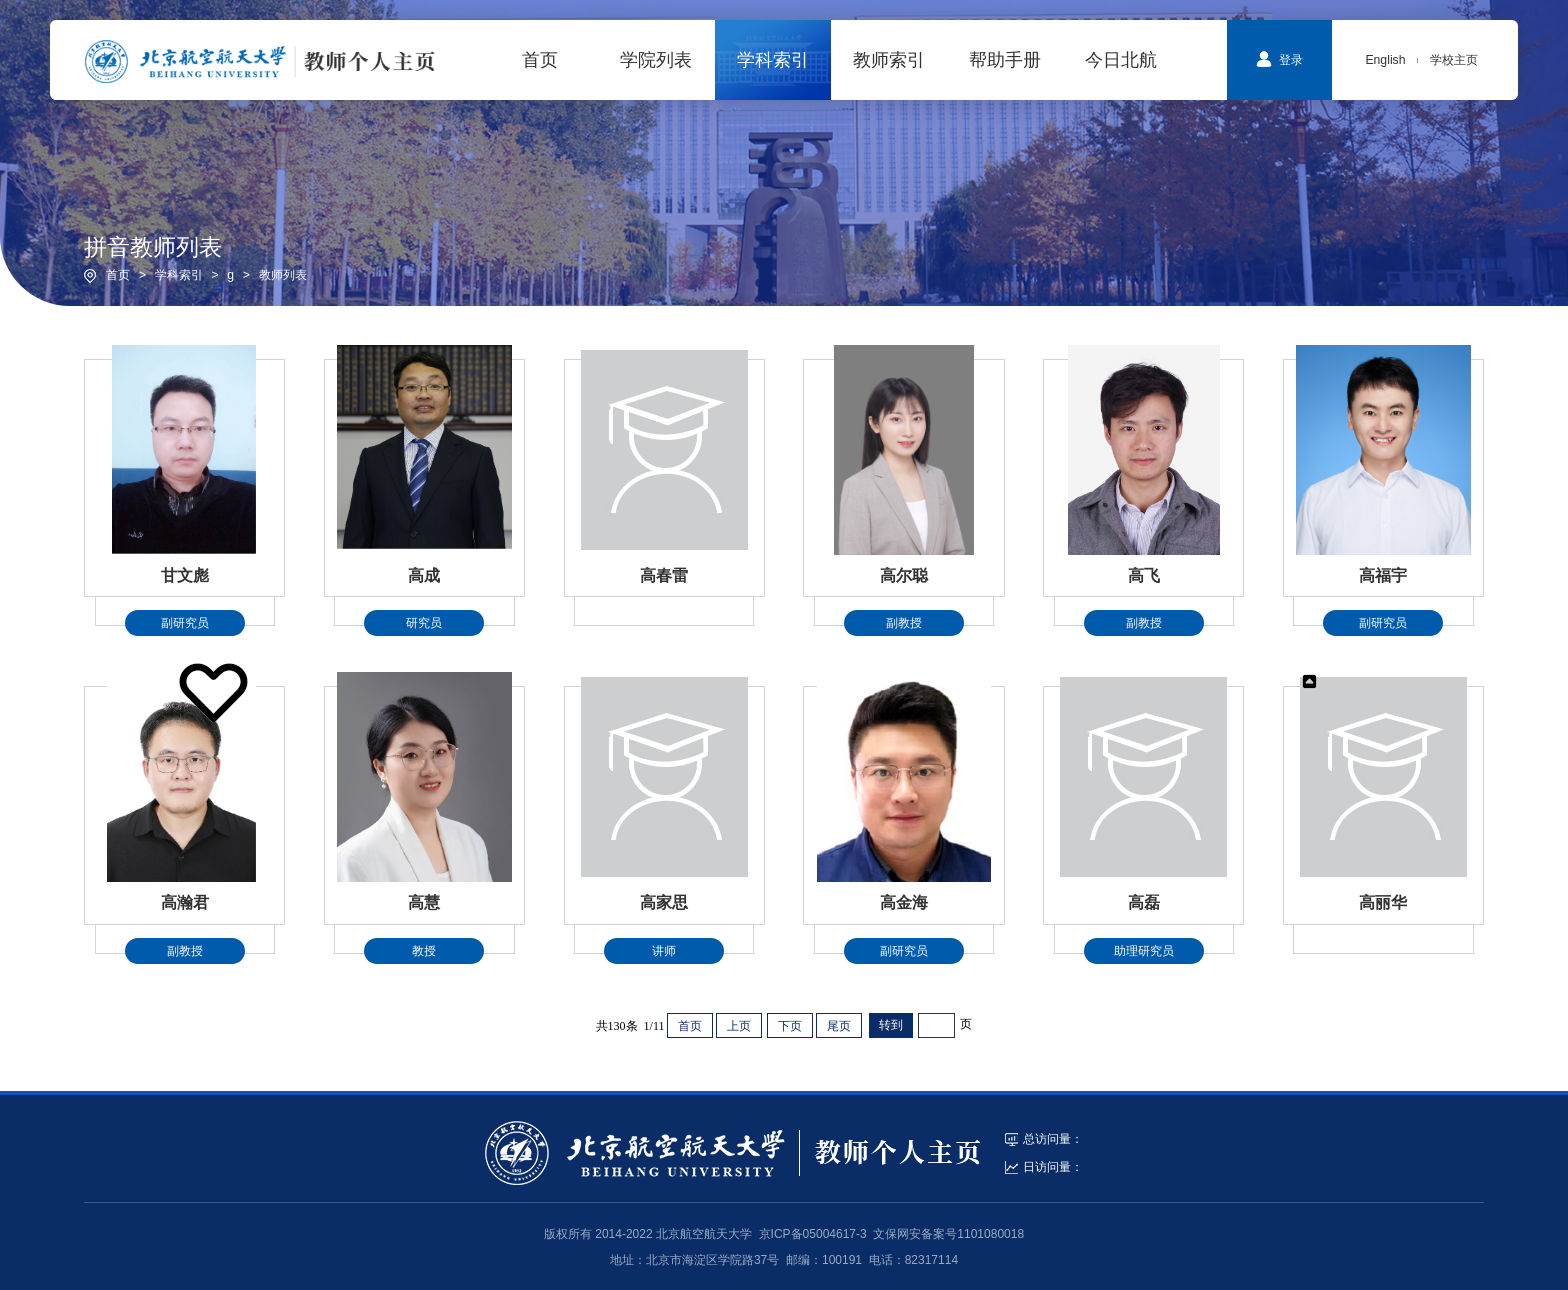 This screenshot has height=1290, width=1568. What do you see at coordinates (1309, 681) in the screenshot?
I see `expand content or show more options` at bounding box center [1309, 681].